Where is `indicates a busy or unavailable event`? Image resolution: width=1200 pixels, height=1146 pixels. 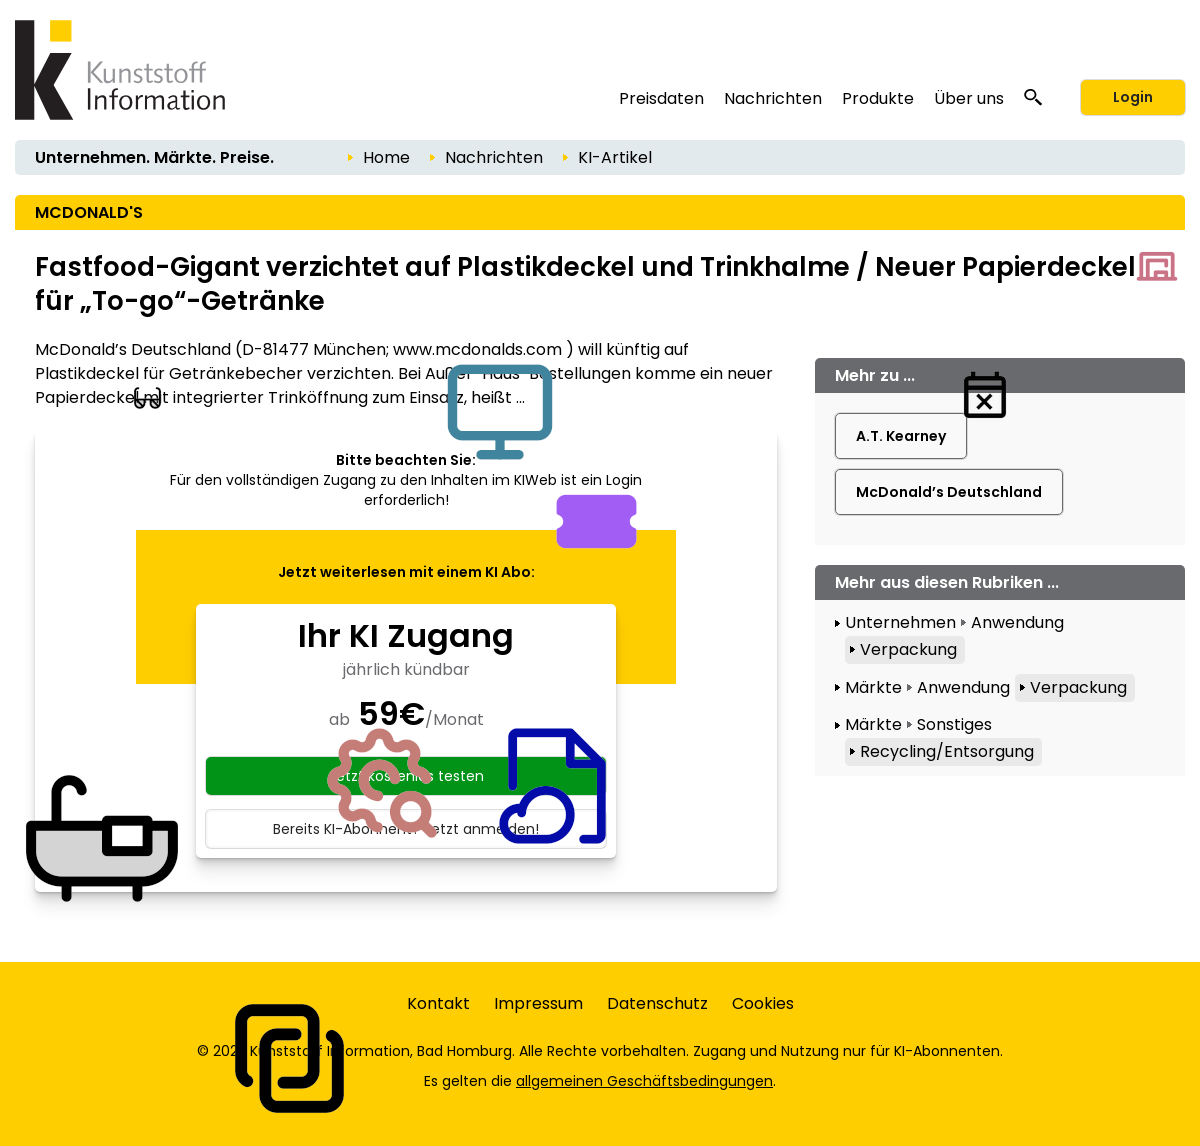 indicates a busy or unavailable event is located at coordinates (985, 397).